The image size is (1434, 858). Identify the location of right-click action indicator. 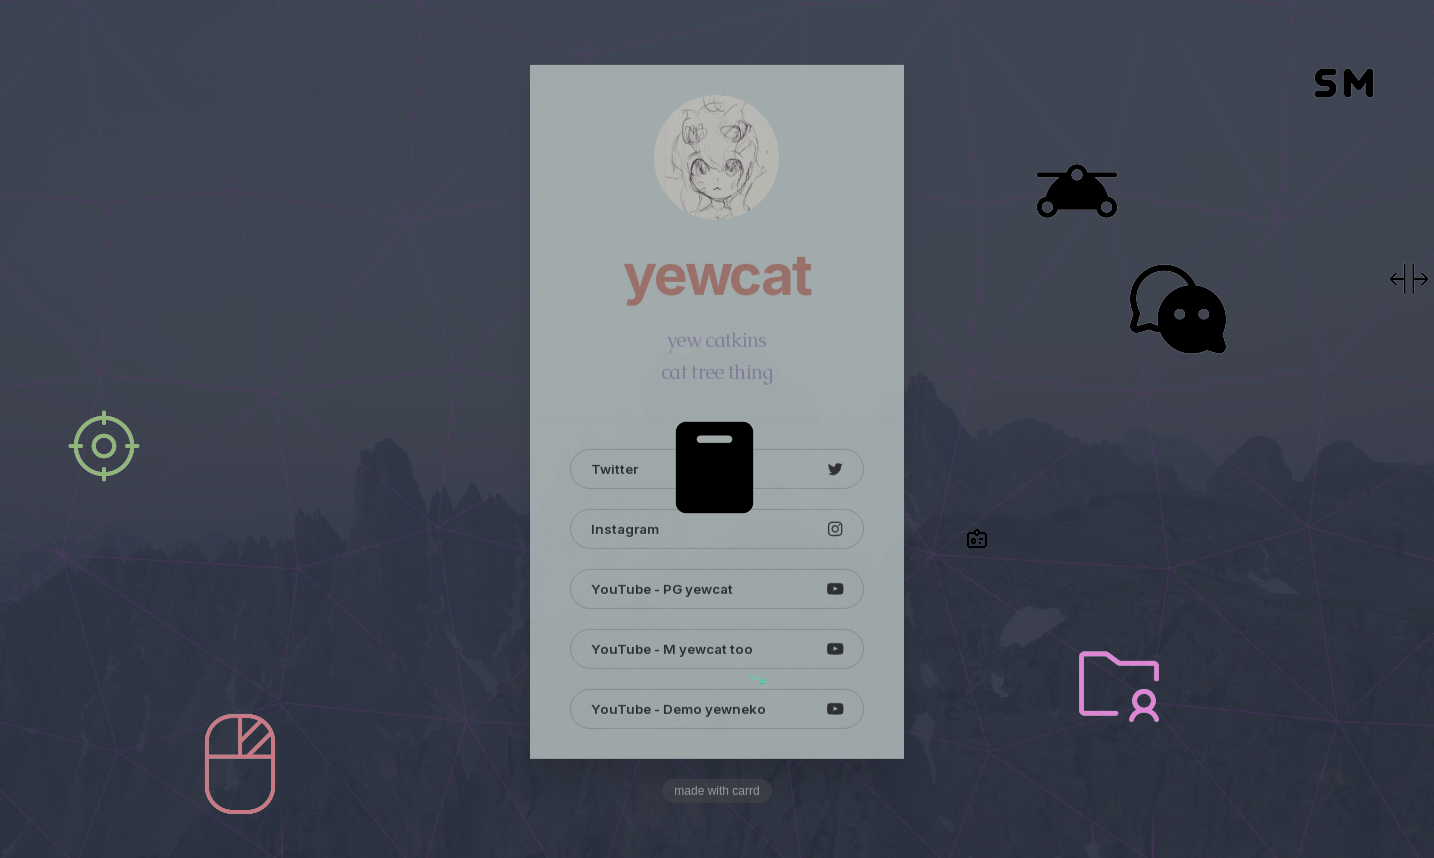
(240, 764).